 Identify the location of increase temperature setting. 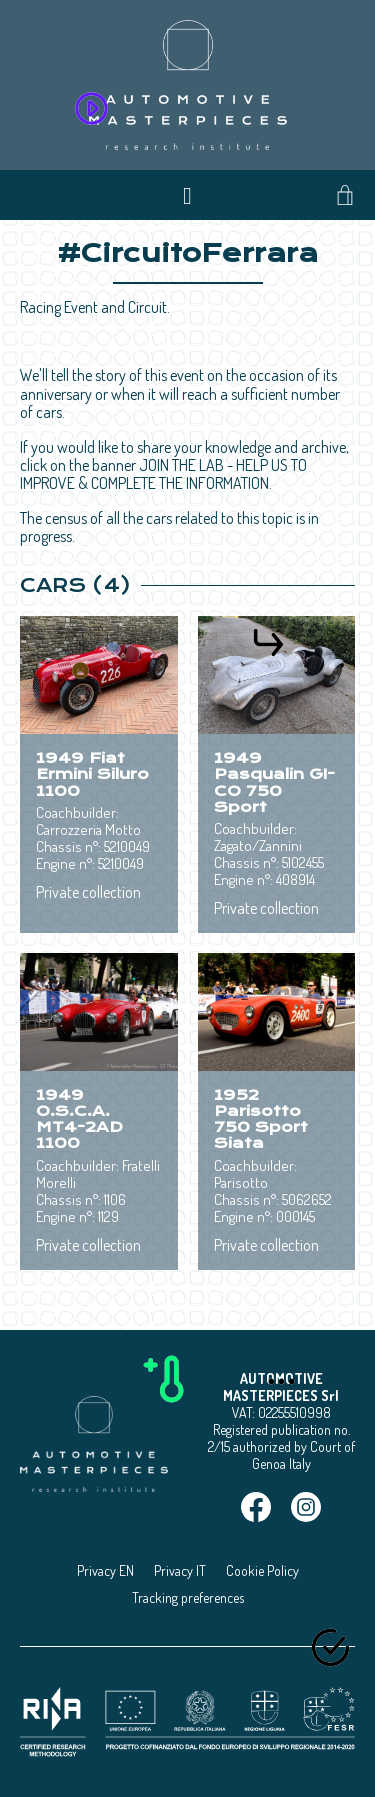
(167, 1379).